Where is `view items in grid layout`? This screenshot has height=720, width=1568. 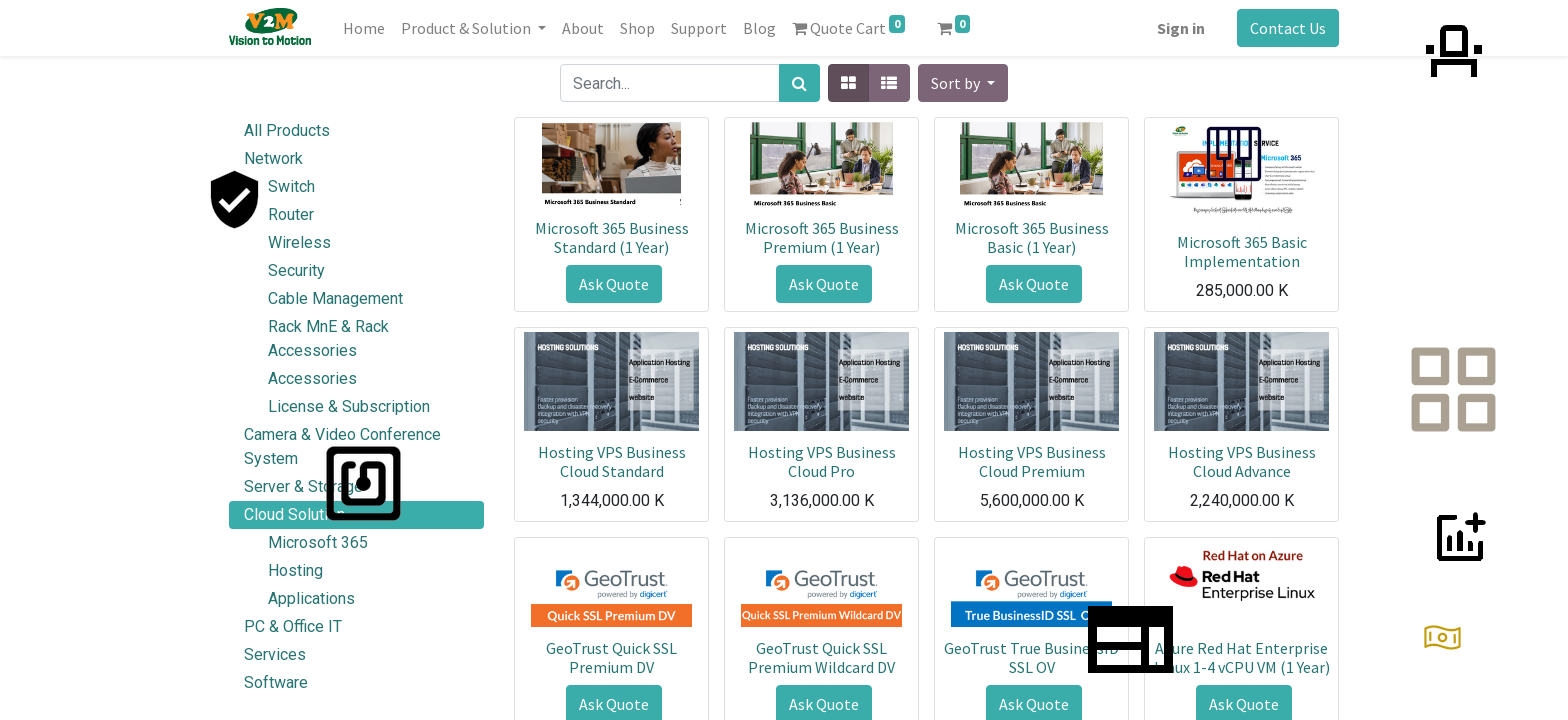
view items in grid layout is located at coordinates (1453, 389).